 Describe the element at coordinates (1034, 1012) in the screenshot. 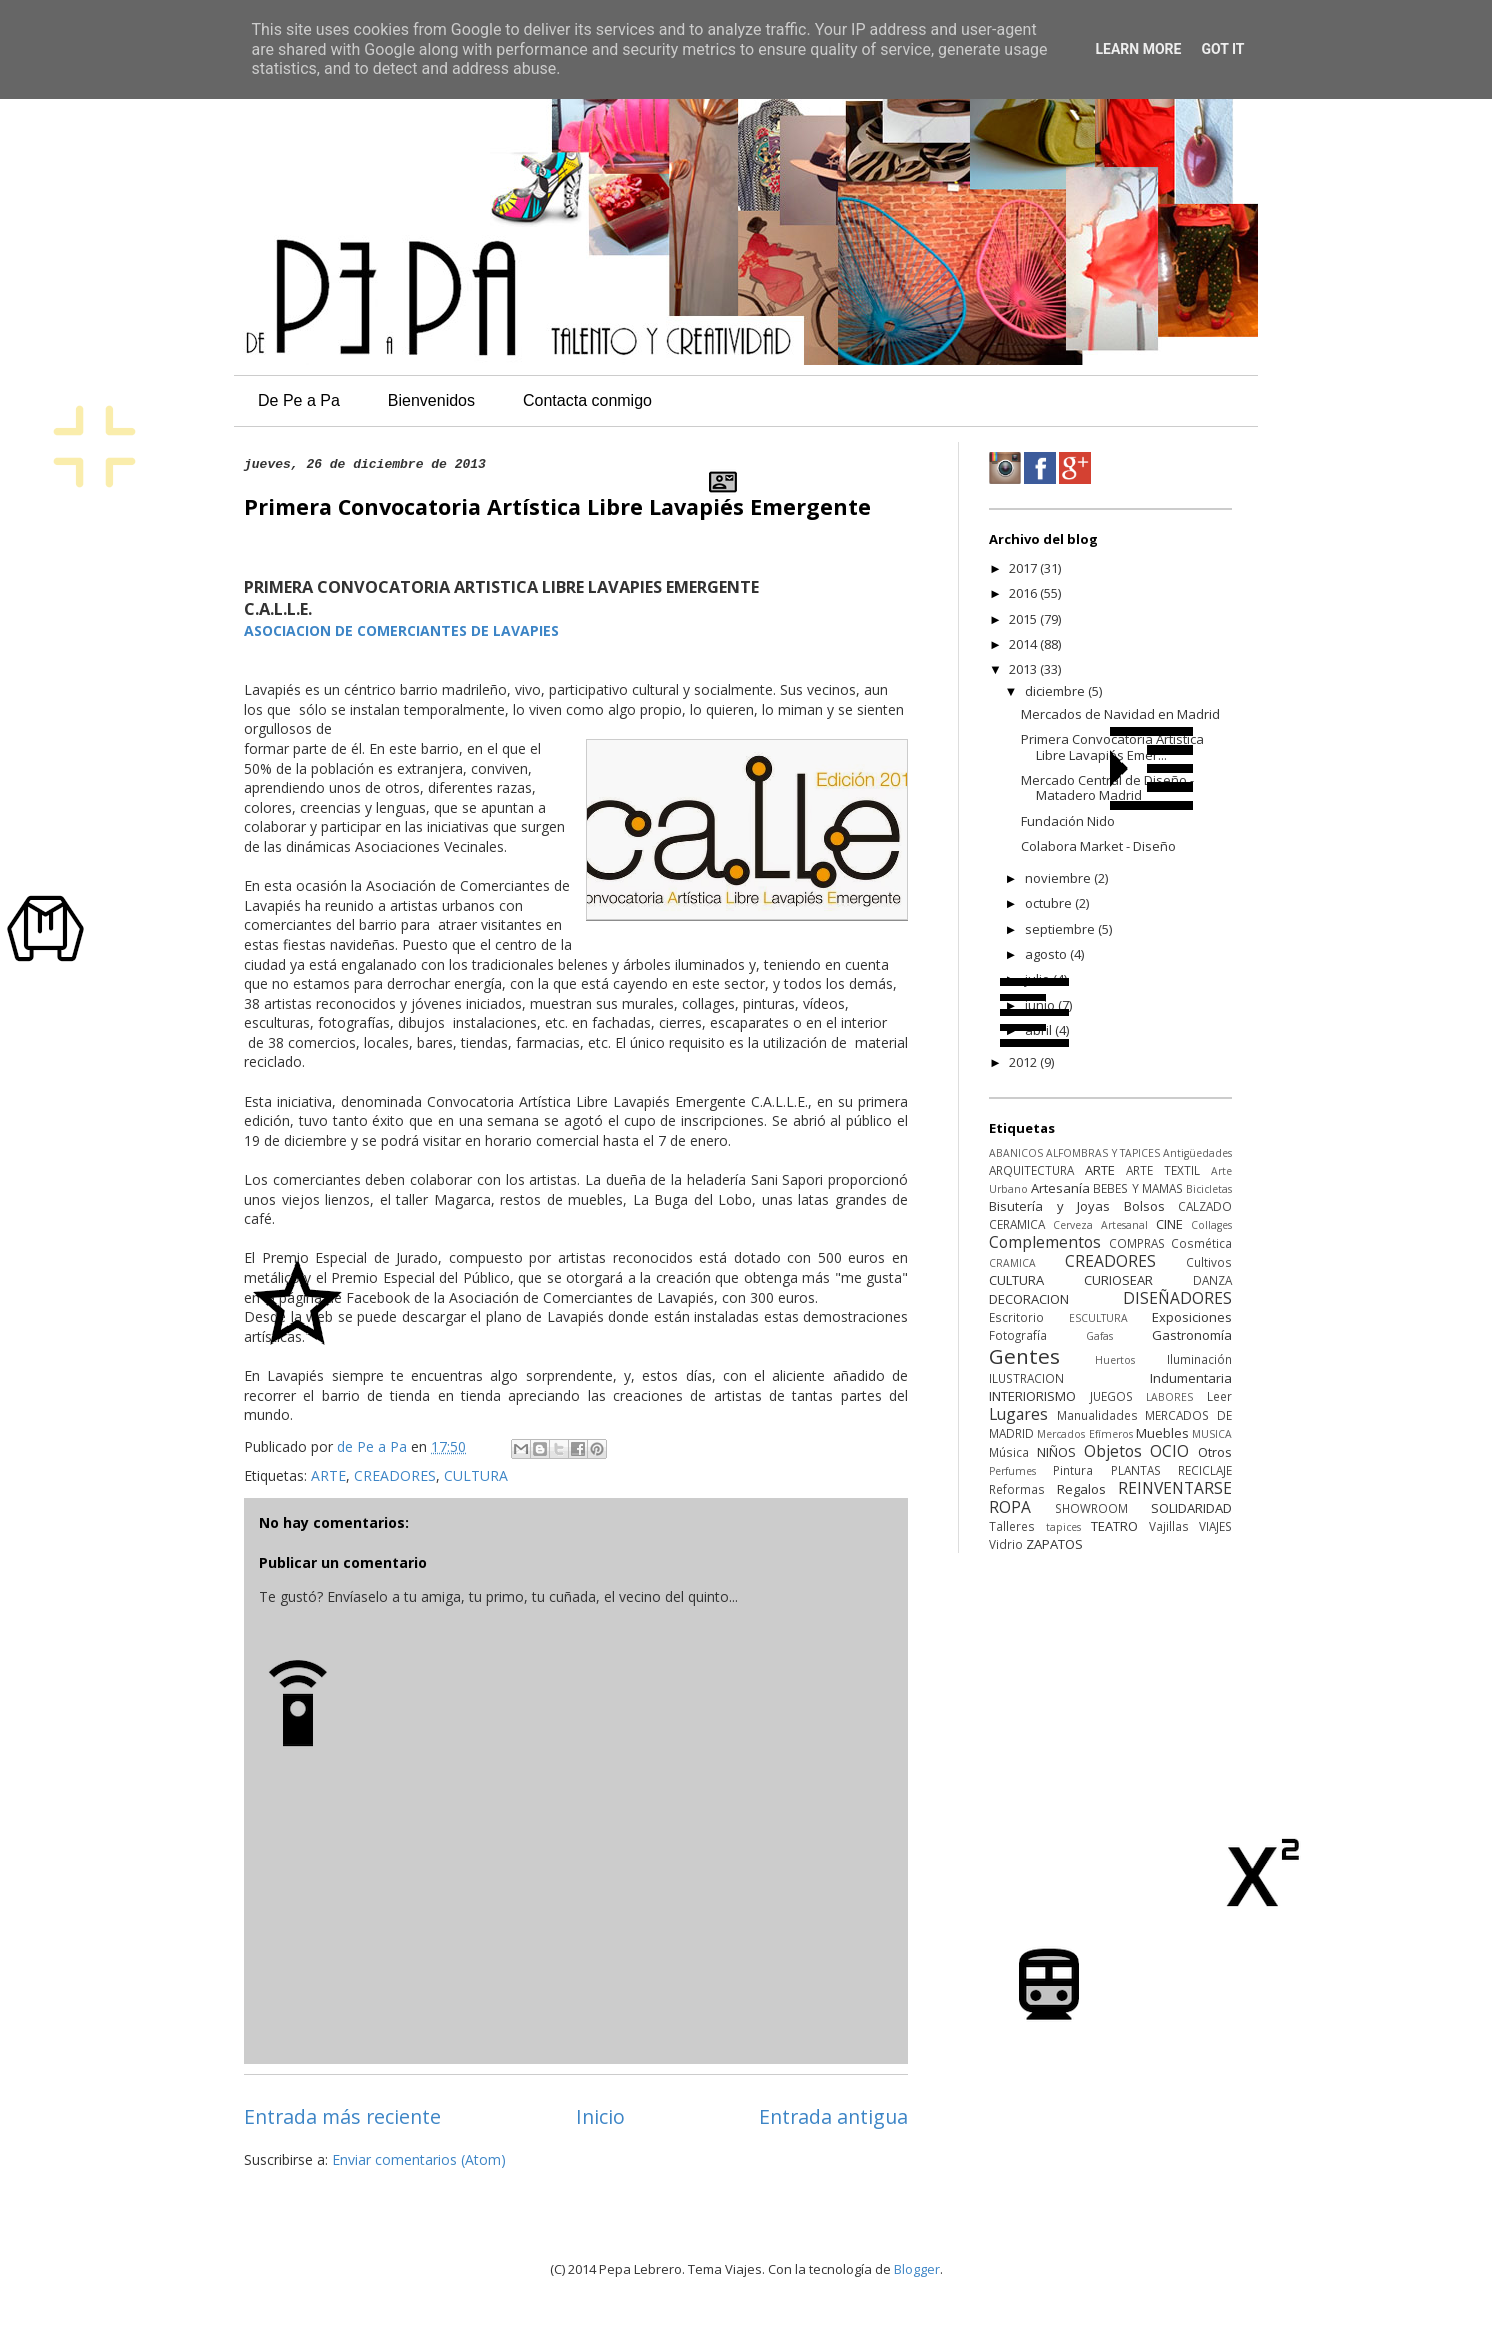

I see `align text to the left` at that location.